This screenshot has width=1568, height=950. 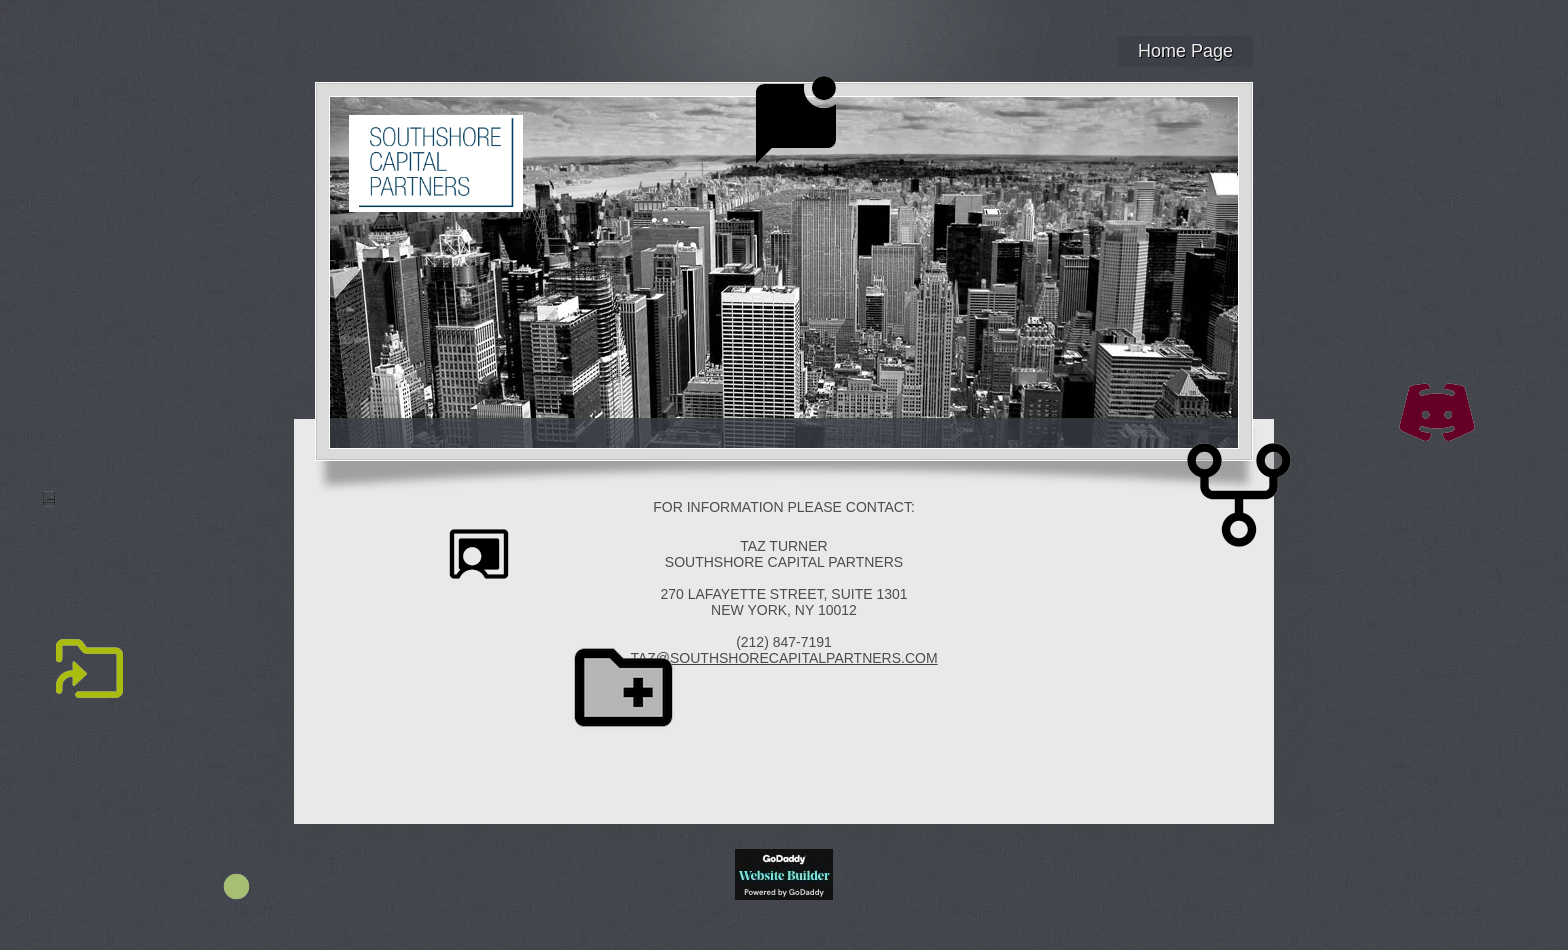 What do you see at coordinates (796, 124) in the screenshot?
I see `indicates unread messages in chat` at bounding box center [796, 124].